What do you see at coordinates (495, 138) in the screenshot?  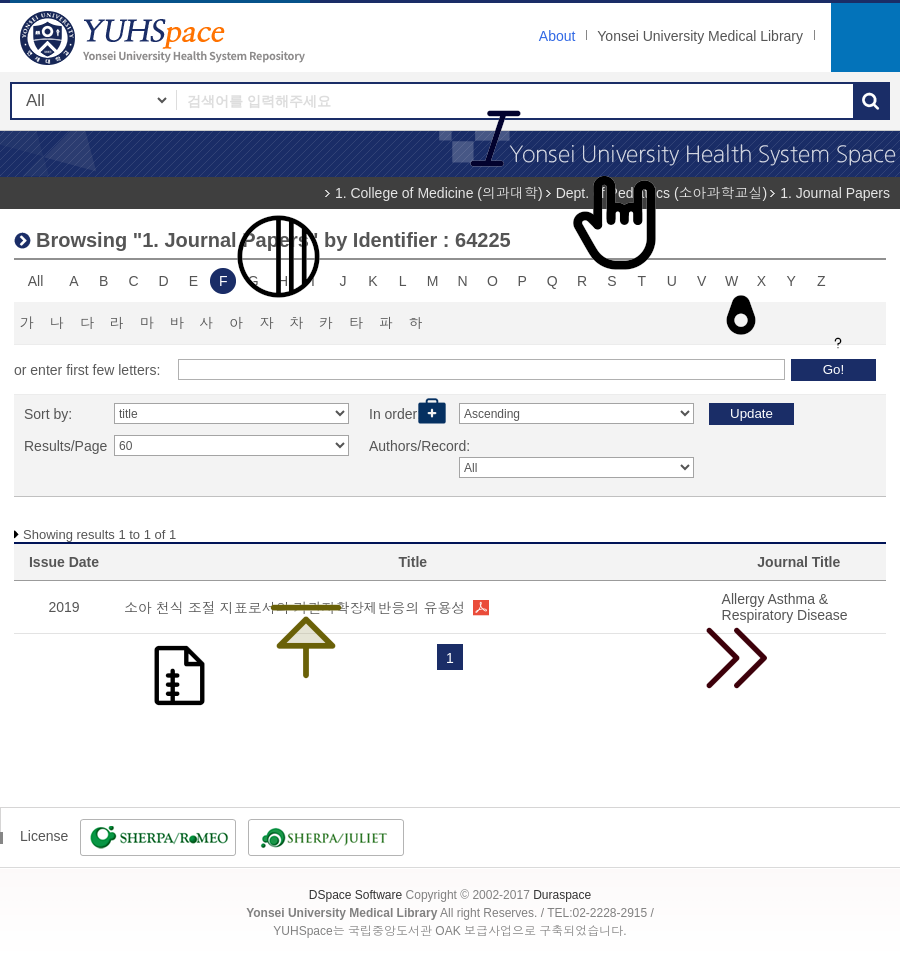 I see `apply italic formatting to selected text` at bounding box center [495, 138].